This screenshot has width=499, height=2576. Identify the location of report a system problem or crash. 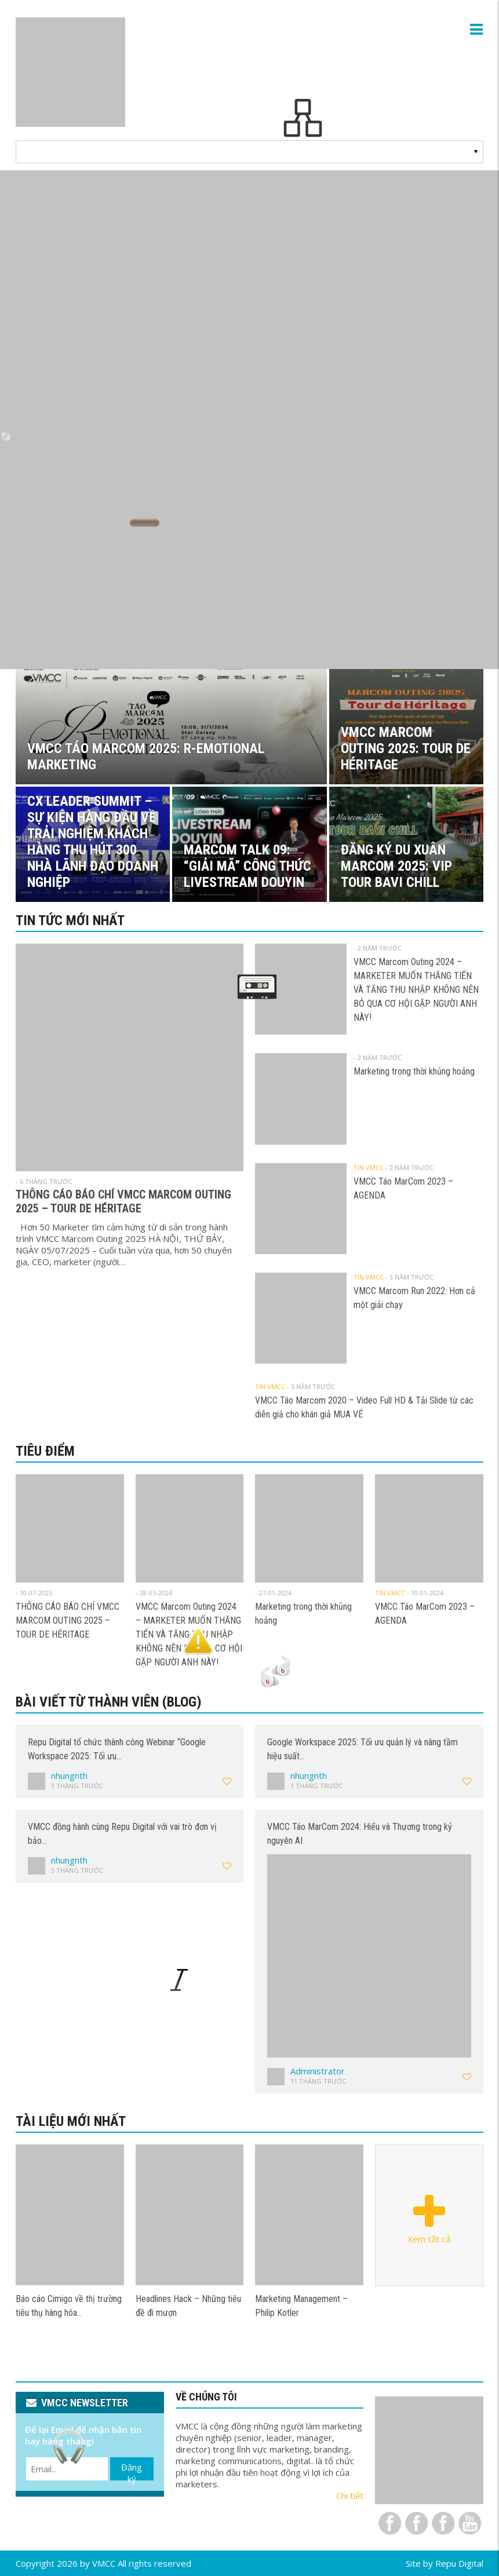
(198, 1641).